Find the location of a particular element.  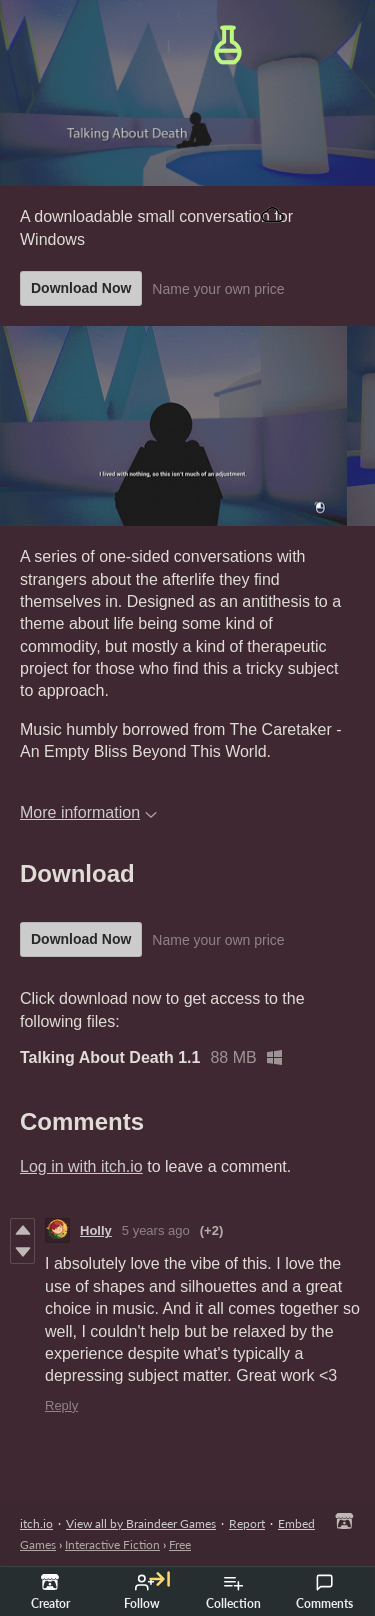

move item to the end of a list is located at coordinates (160, 1579).